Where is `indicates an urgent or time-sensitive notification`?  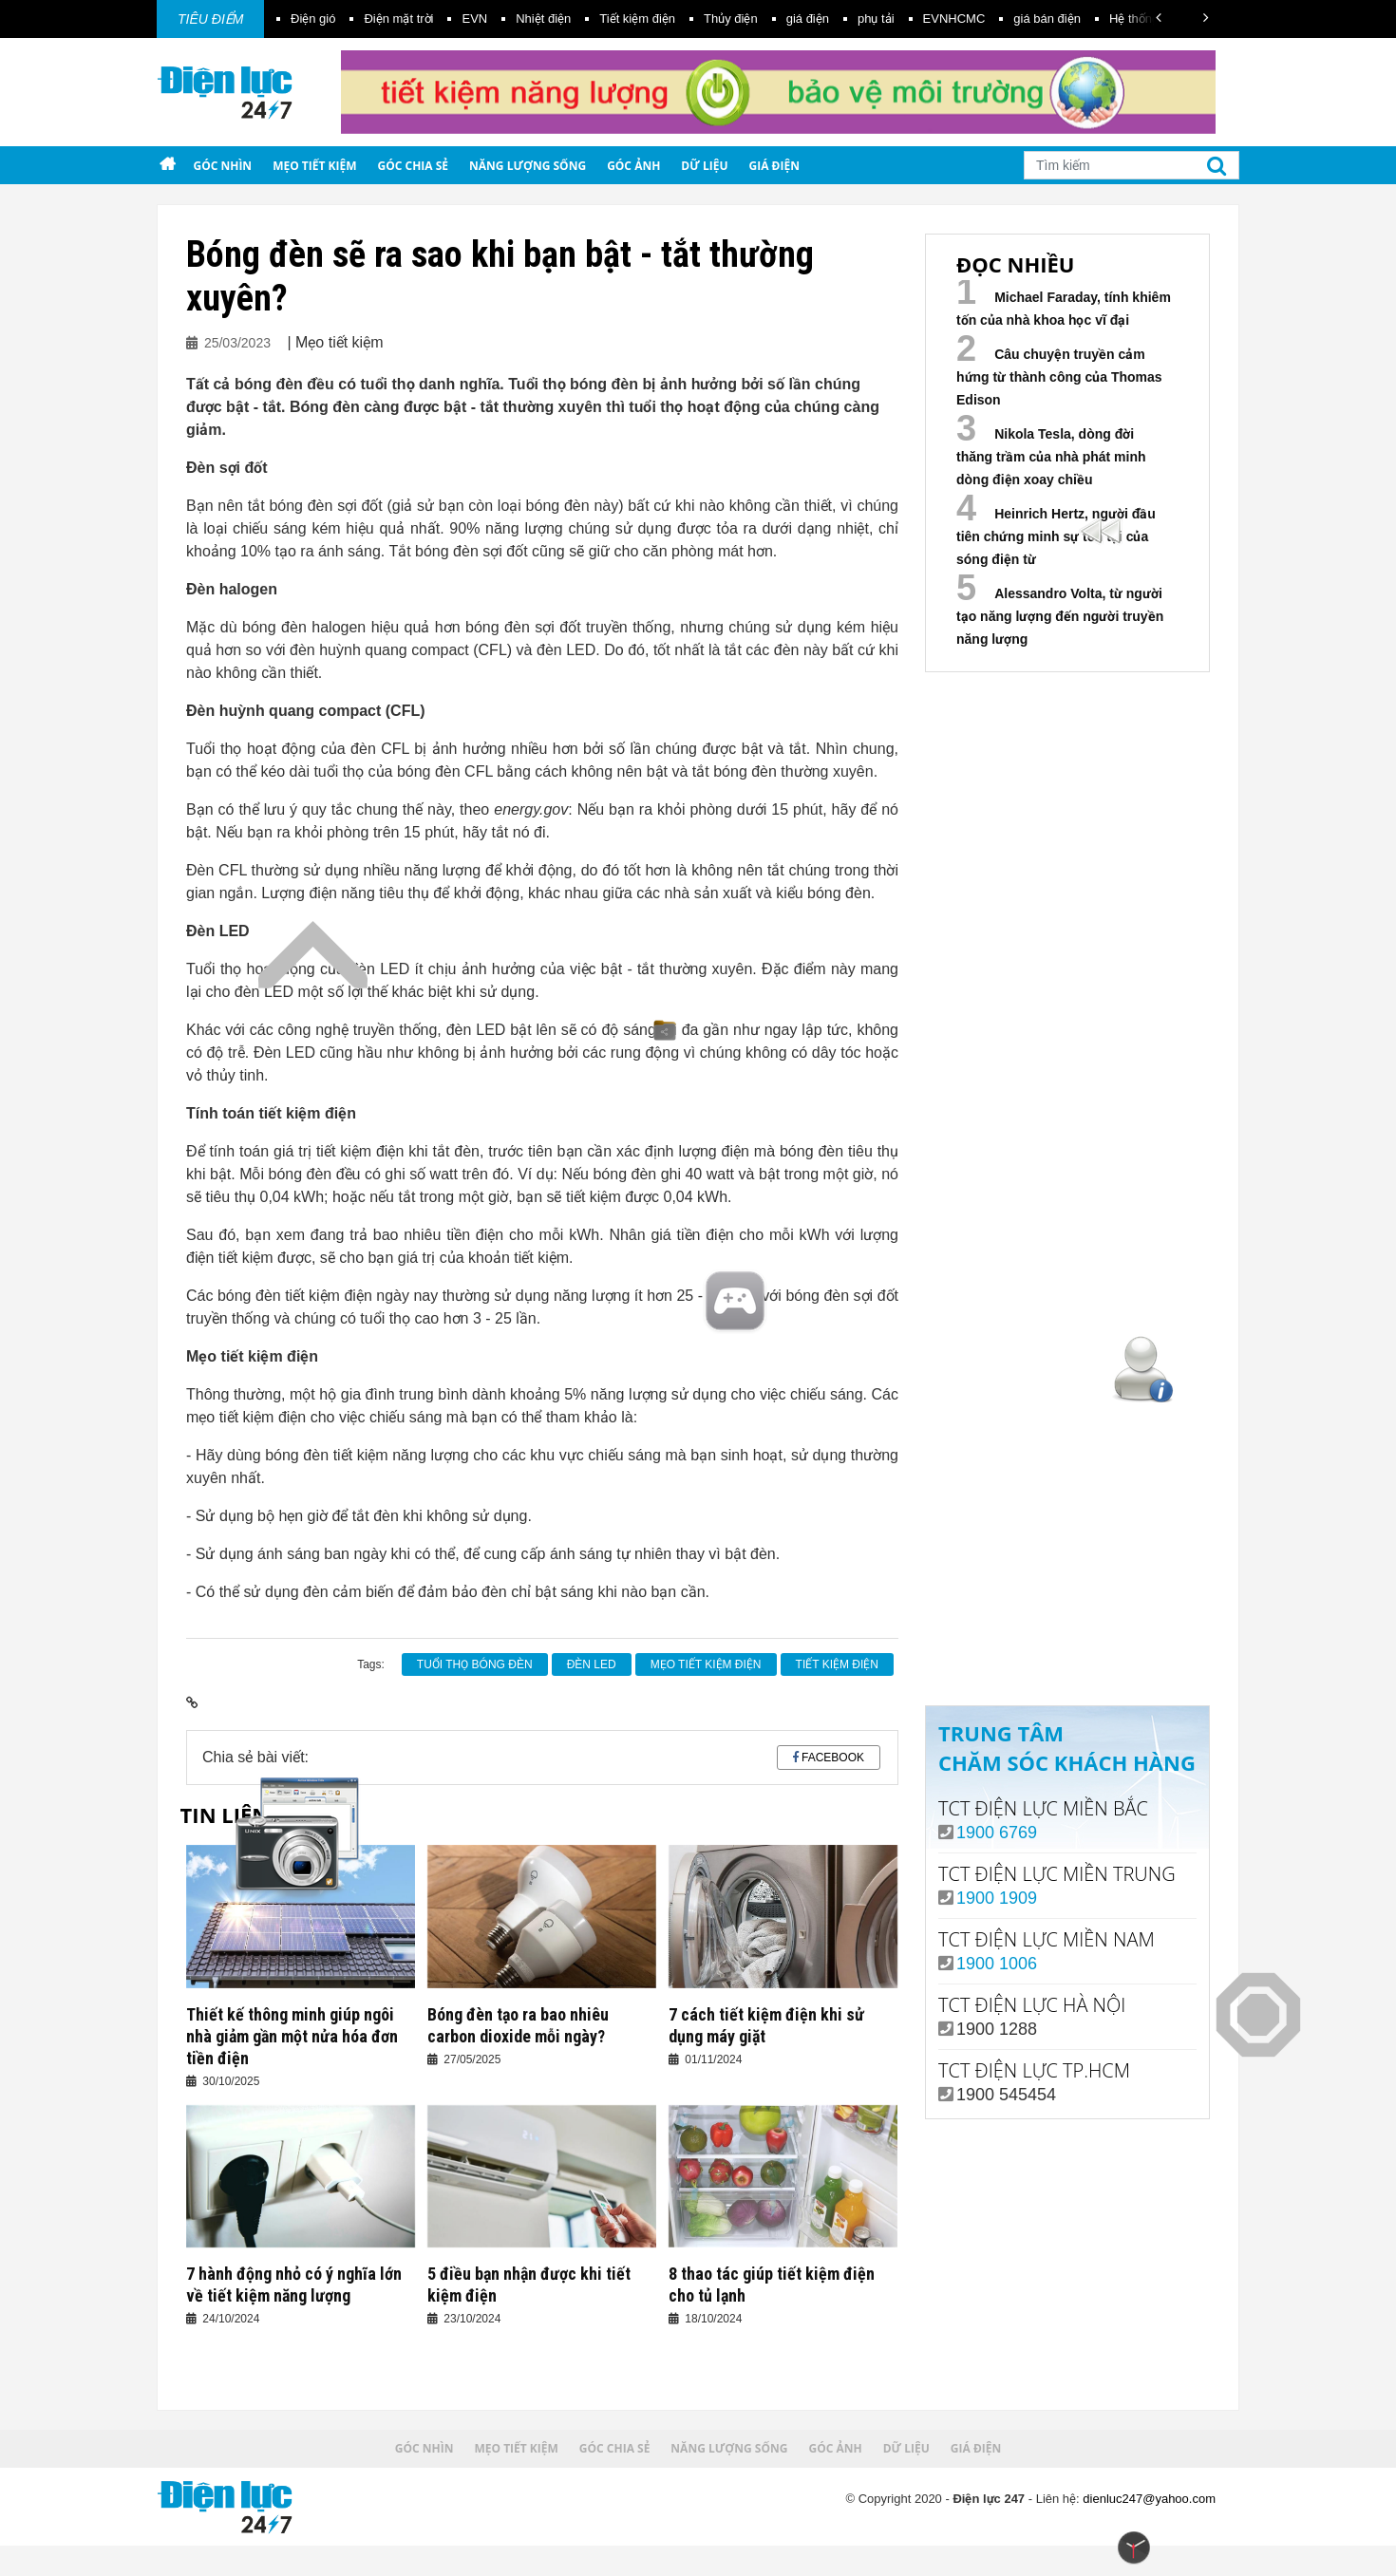
indicates an urgent or time-sensitive notification is located at coordinates (1134, 2548).